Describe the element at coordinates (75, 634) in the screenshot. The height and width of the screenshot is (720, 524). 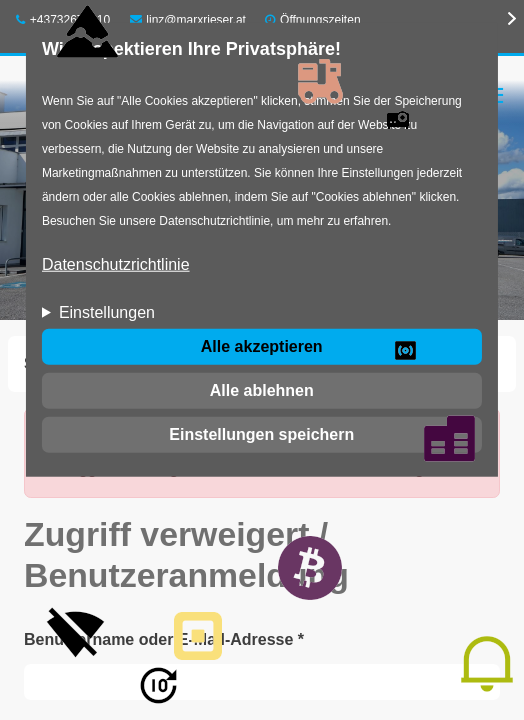
I see `indicates wifi is currently disabled` at that location.